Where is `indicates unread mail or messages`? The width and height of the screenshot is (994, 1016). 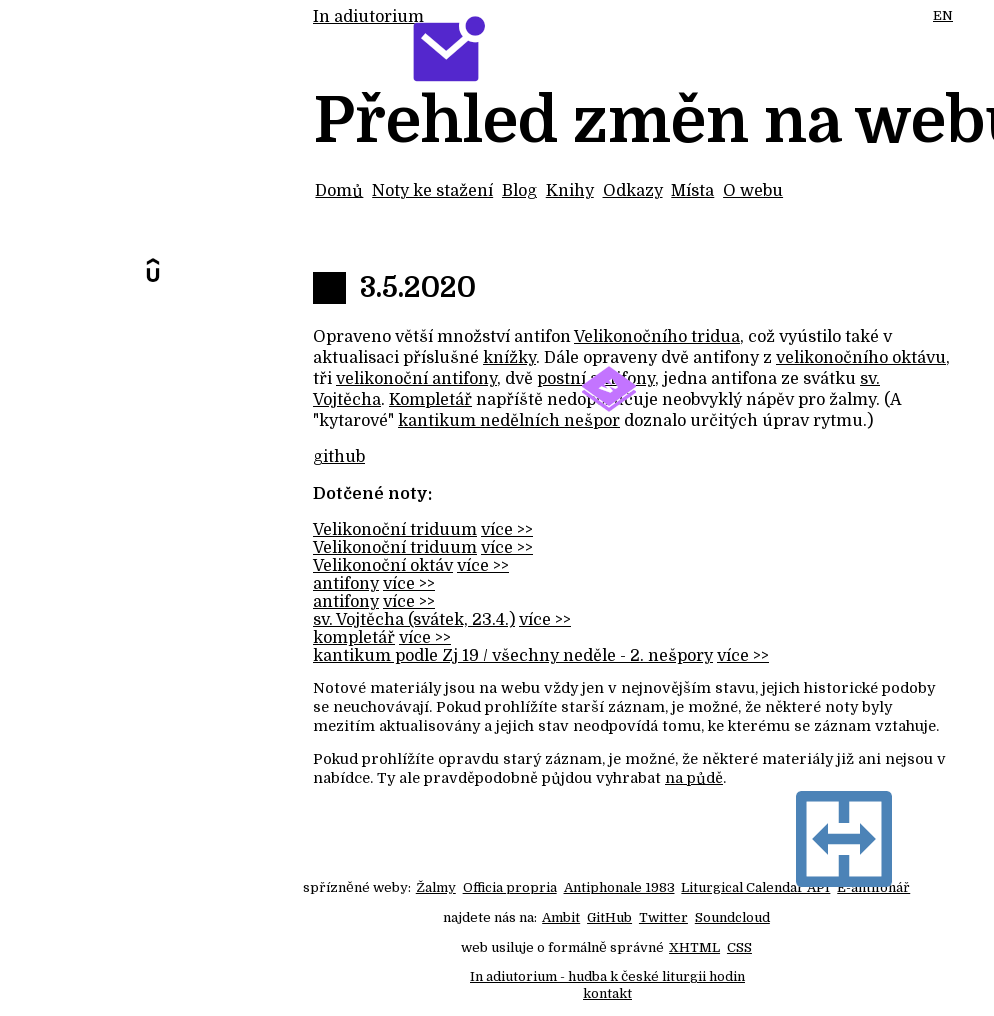
indicates unread mail or messages is located at coordinates (446, 52).